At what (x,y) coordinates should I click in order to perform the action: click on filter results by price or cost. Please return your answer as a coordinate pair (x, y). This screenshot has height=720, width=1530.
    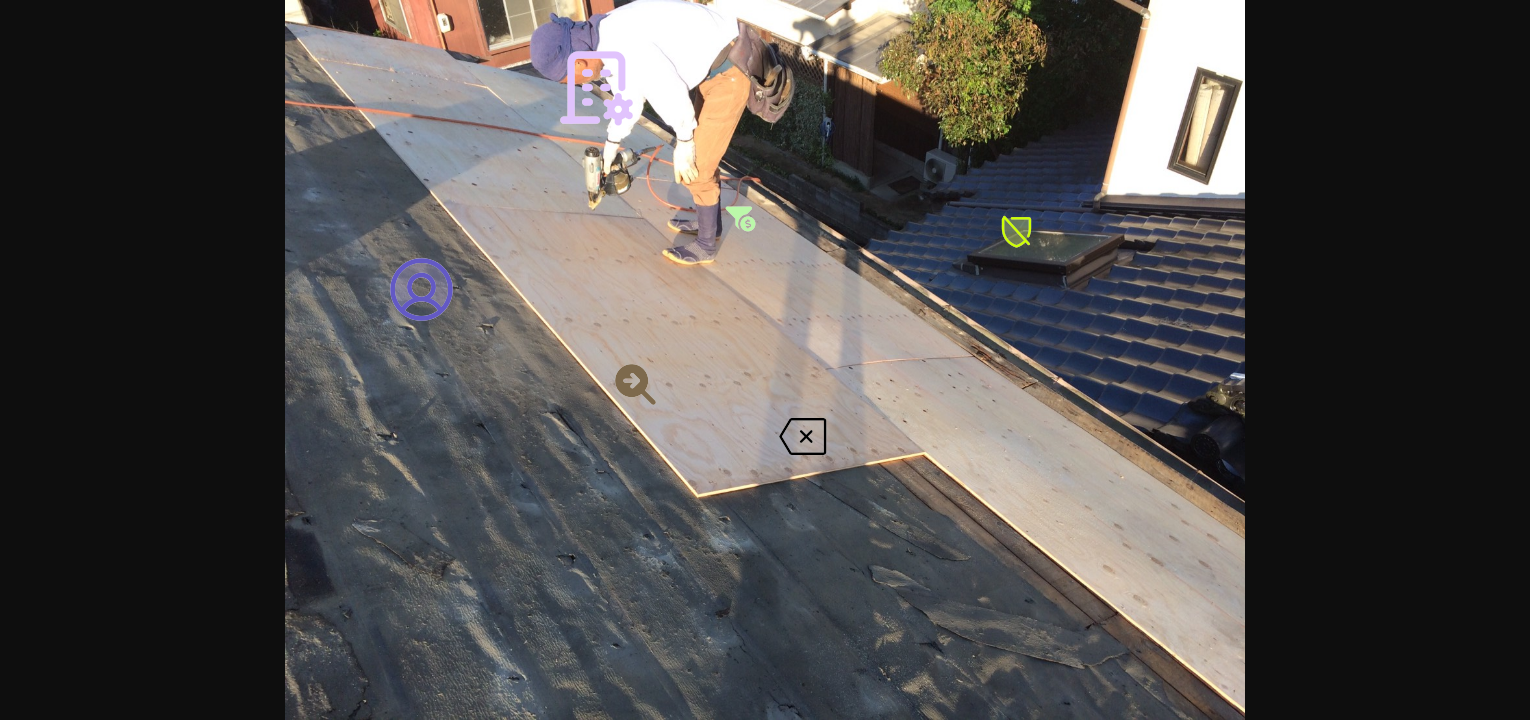
    Looking at the image, I should click on (740, 216).